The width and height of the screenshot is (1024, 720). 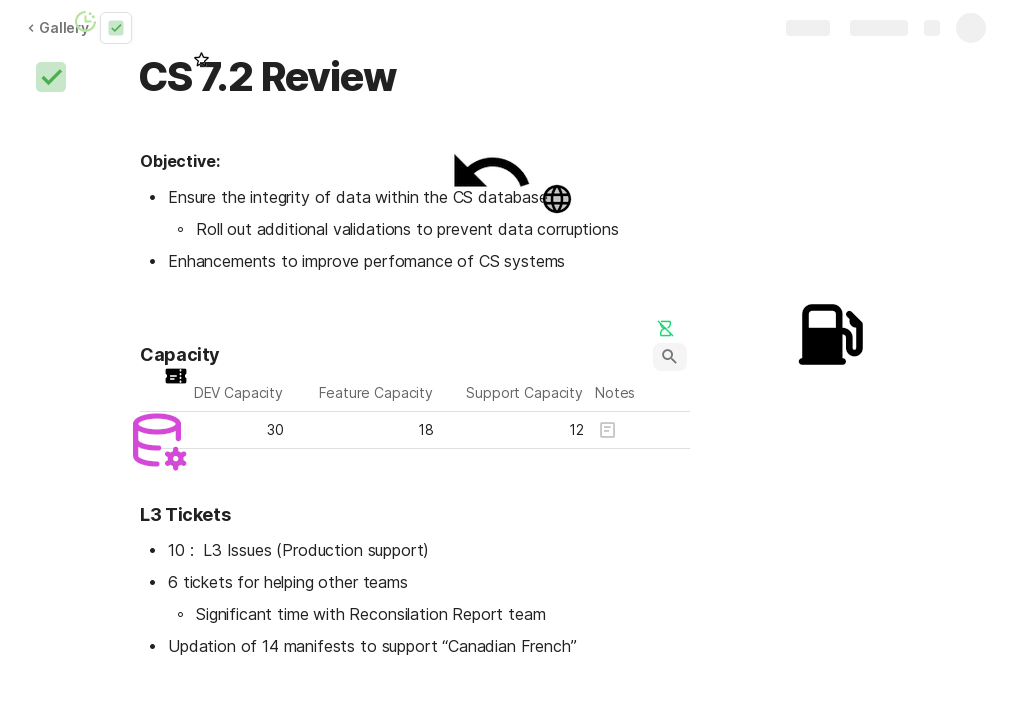 What do you see at coordinates (157, 440) in the screenshot?
I see `configure database settings` at bounding box center [157, 440].